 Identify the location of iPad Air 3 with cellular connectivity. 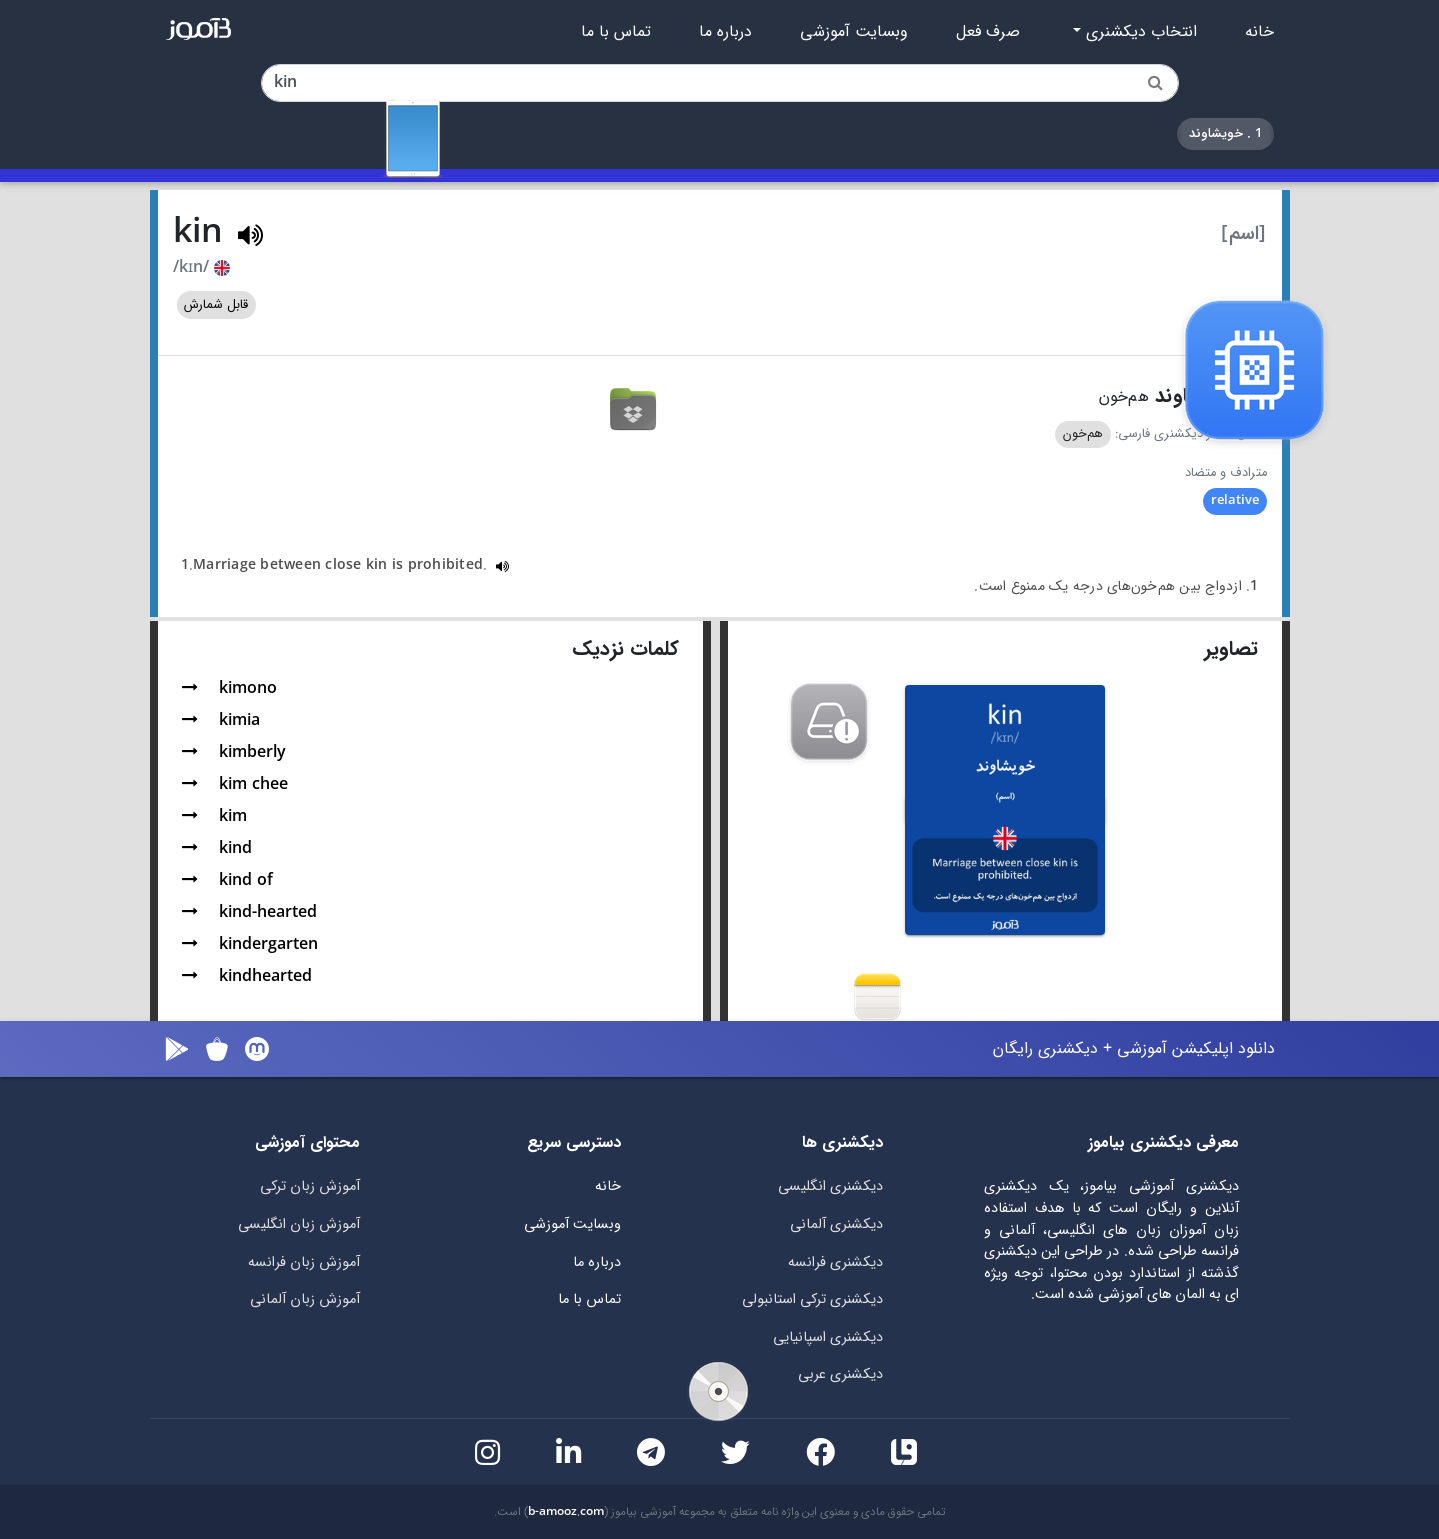
(413, 139).